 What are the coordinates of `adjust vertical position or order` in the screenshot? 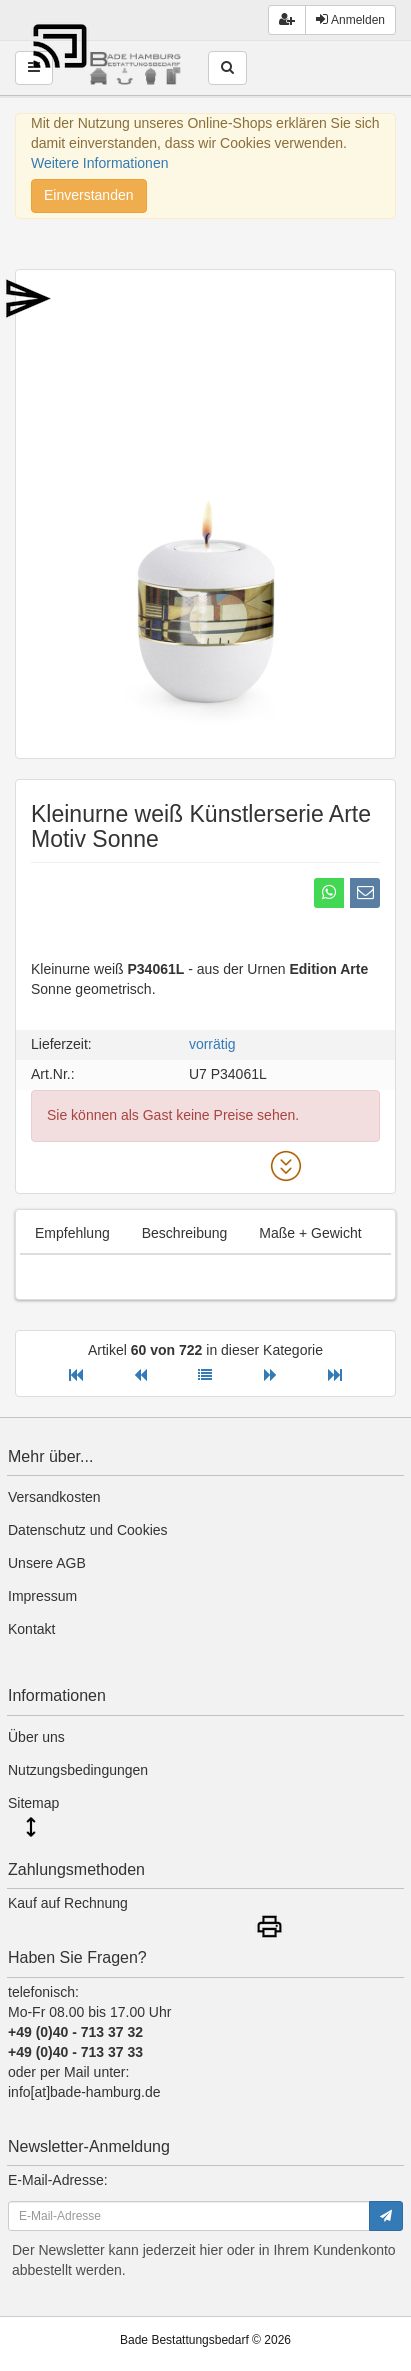 It's located at (31, 1827).